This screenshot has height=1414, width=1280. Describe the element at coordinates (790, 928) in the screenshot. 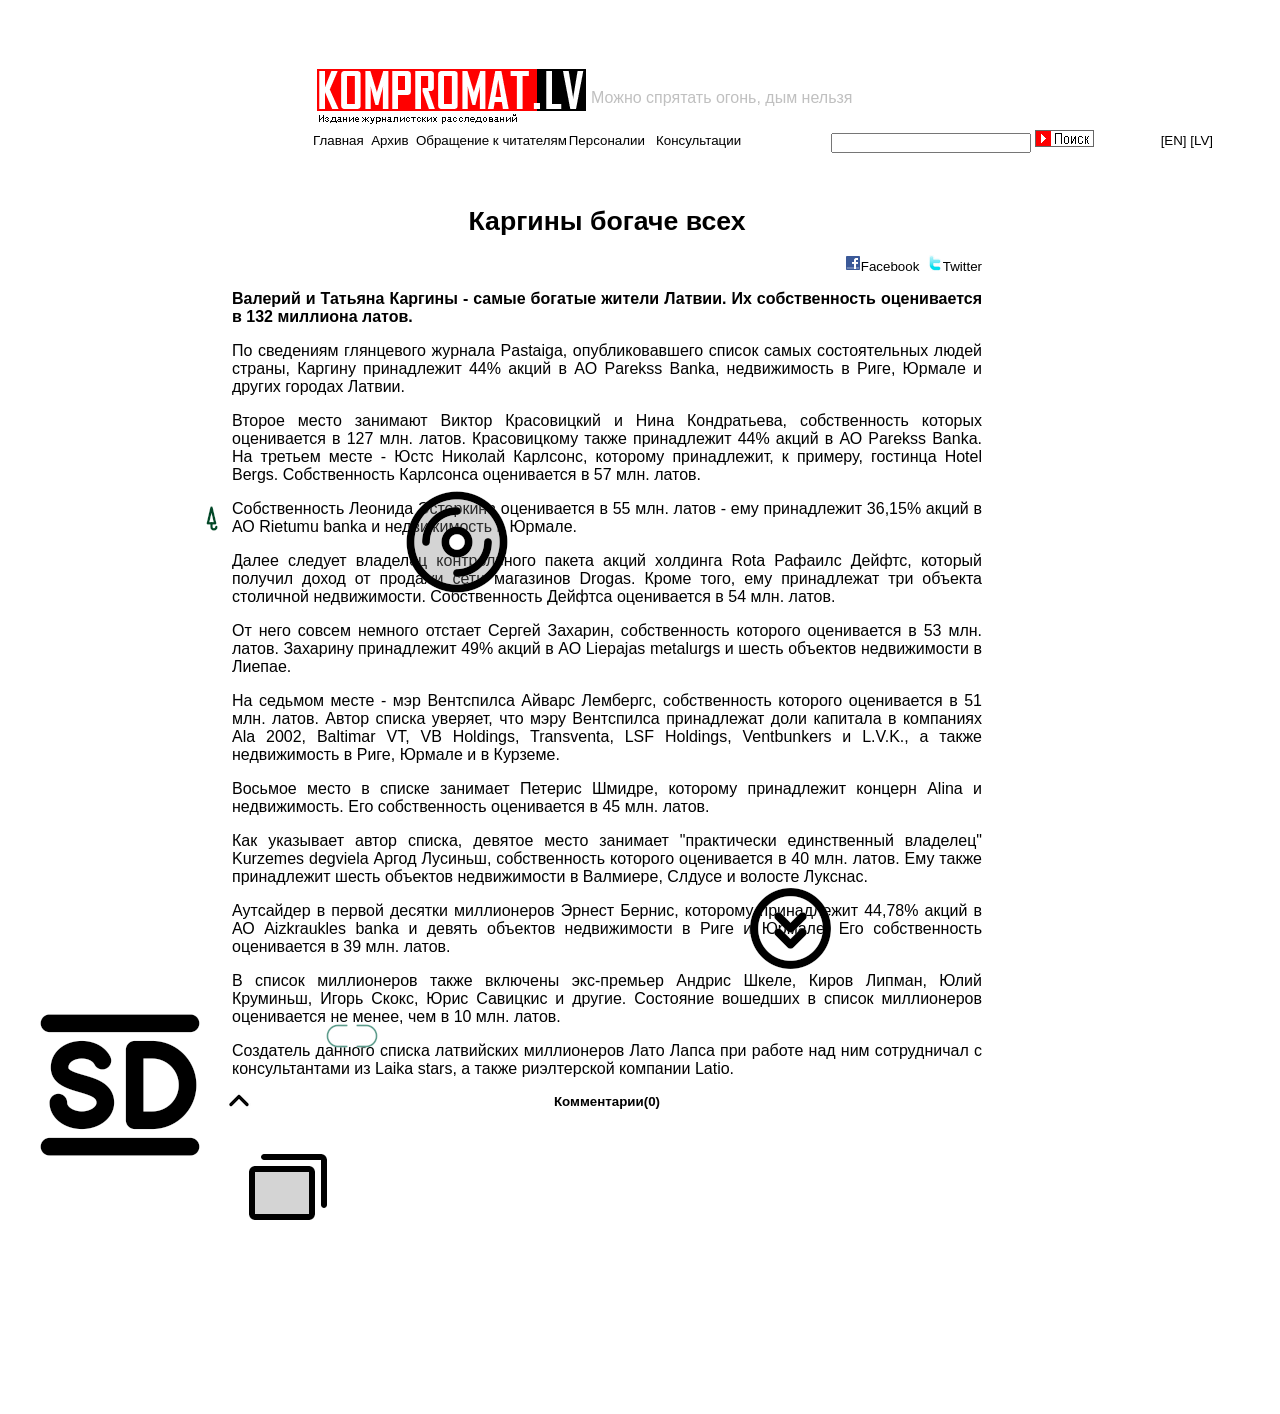

I see `scroll down or view more content` at that location.